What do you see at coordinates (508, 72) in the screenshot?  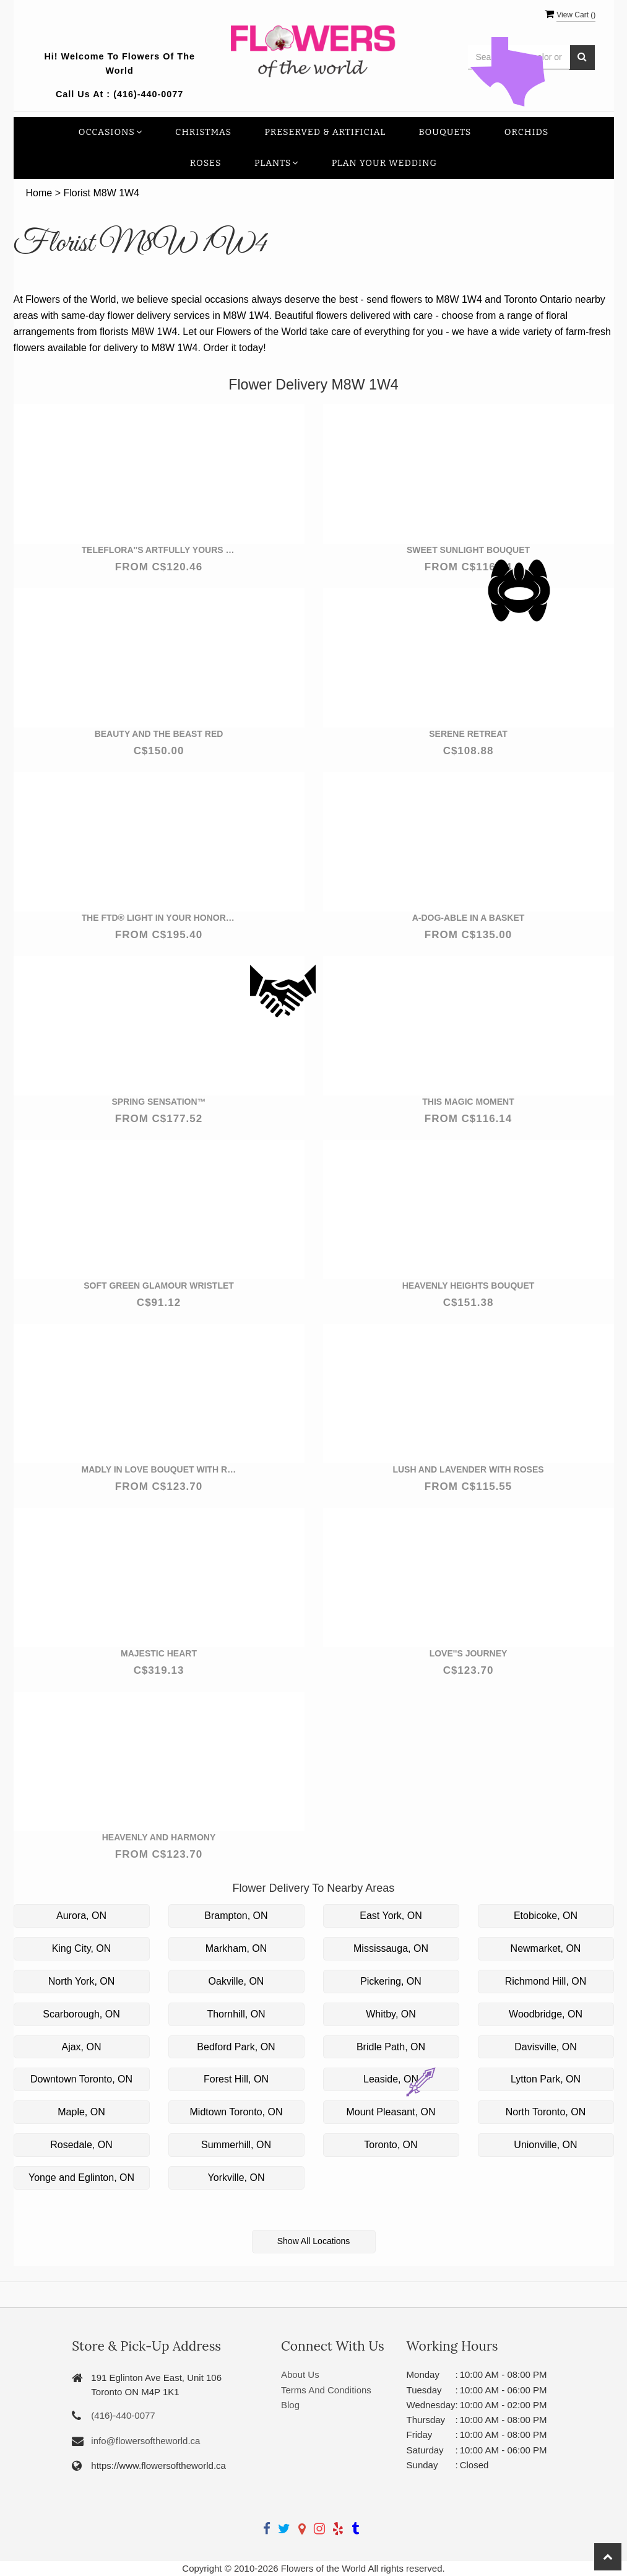 I see `select texas as your region or state` at bounding box center [508, 72].